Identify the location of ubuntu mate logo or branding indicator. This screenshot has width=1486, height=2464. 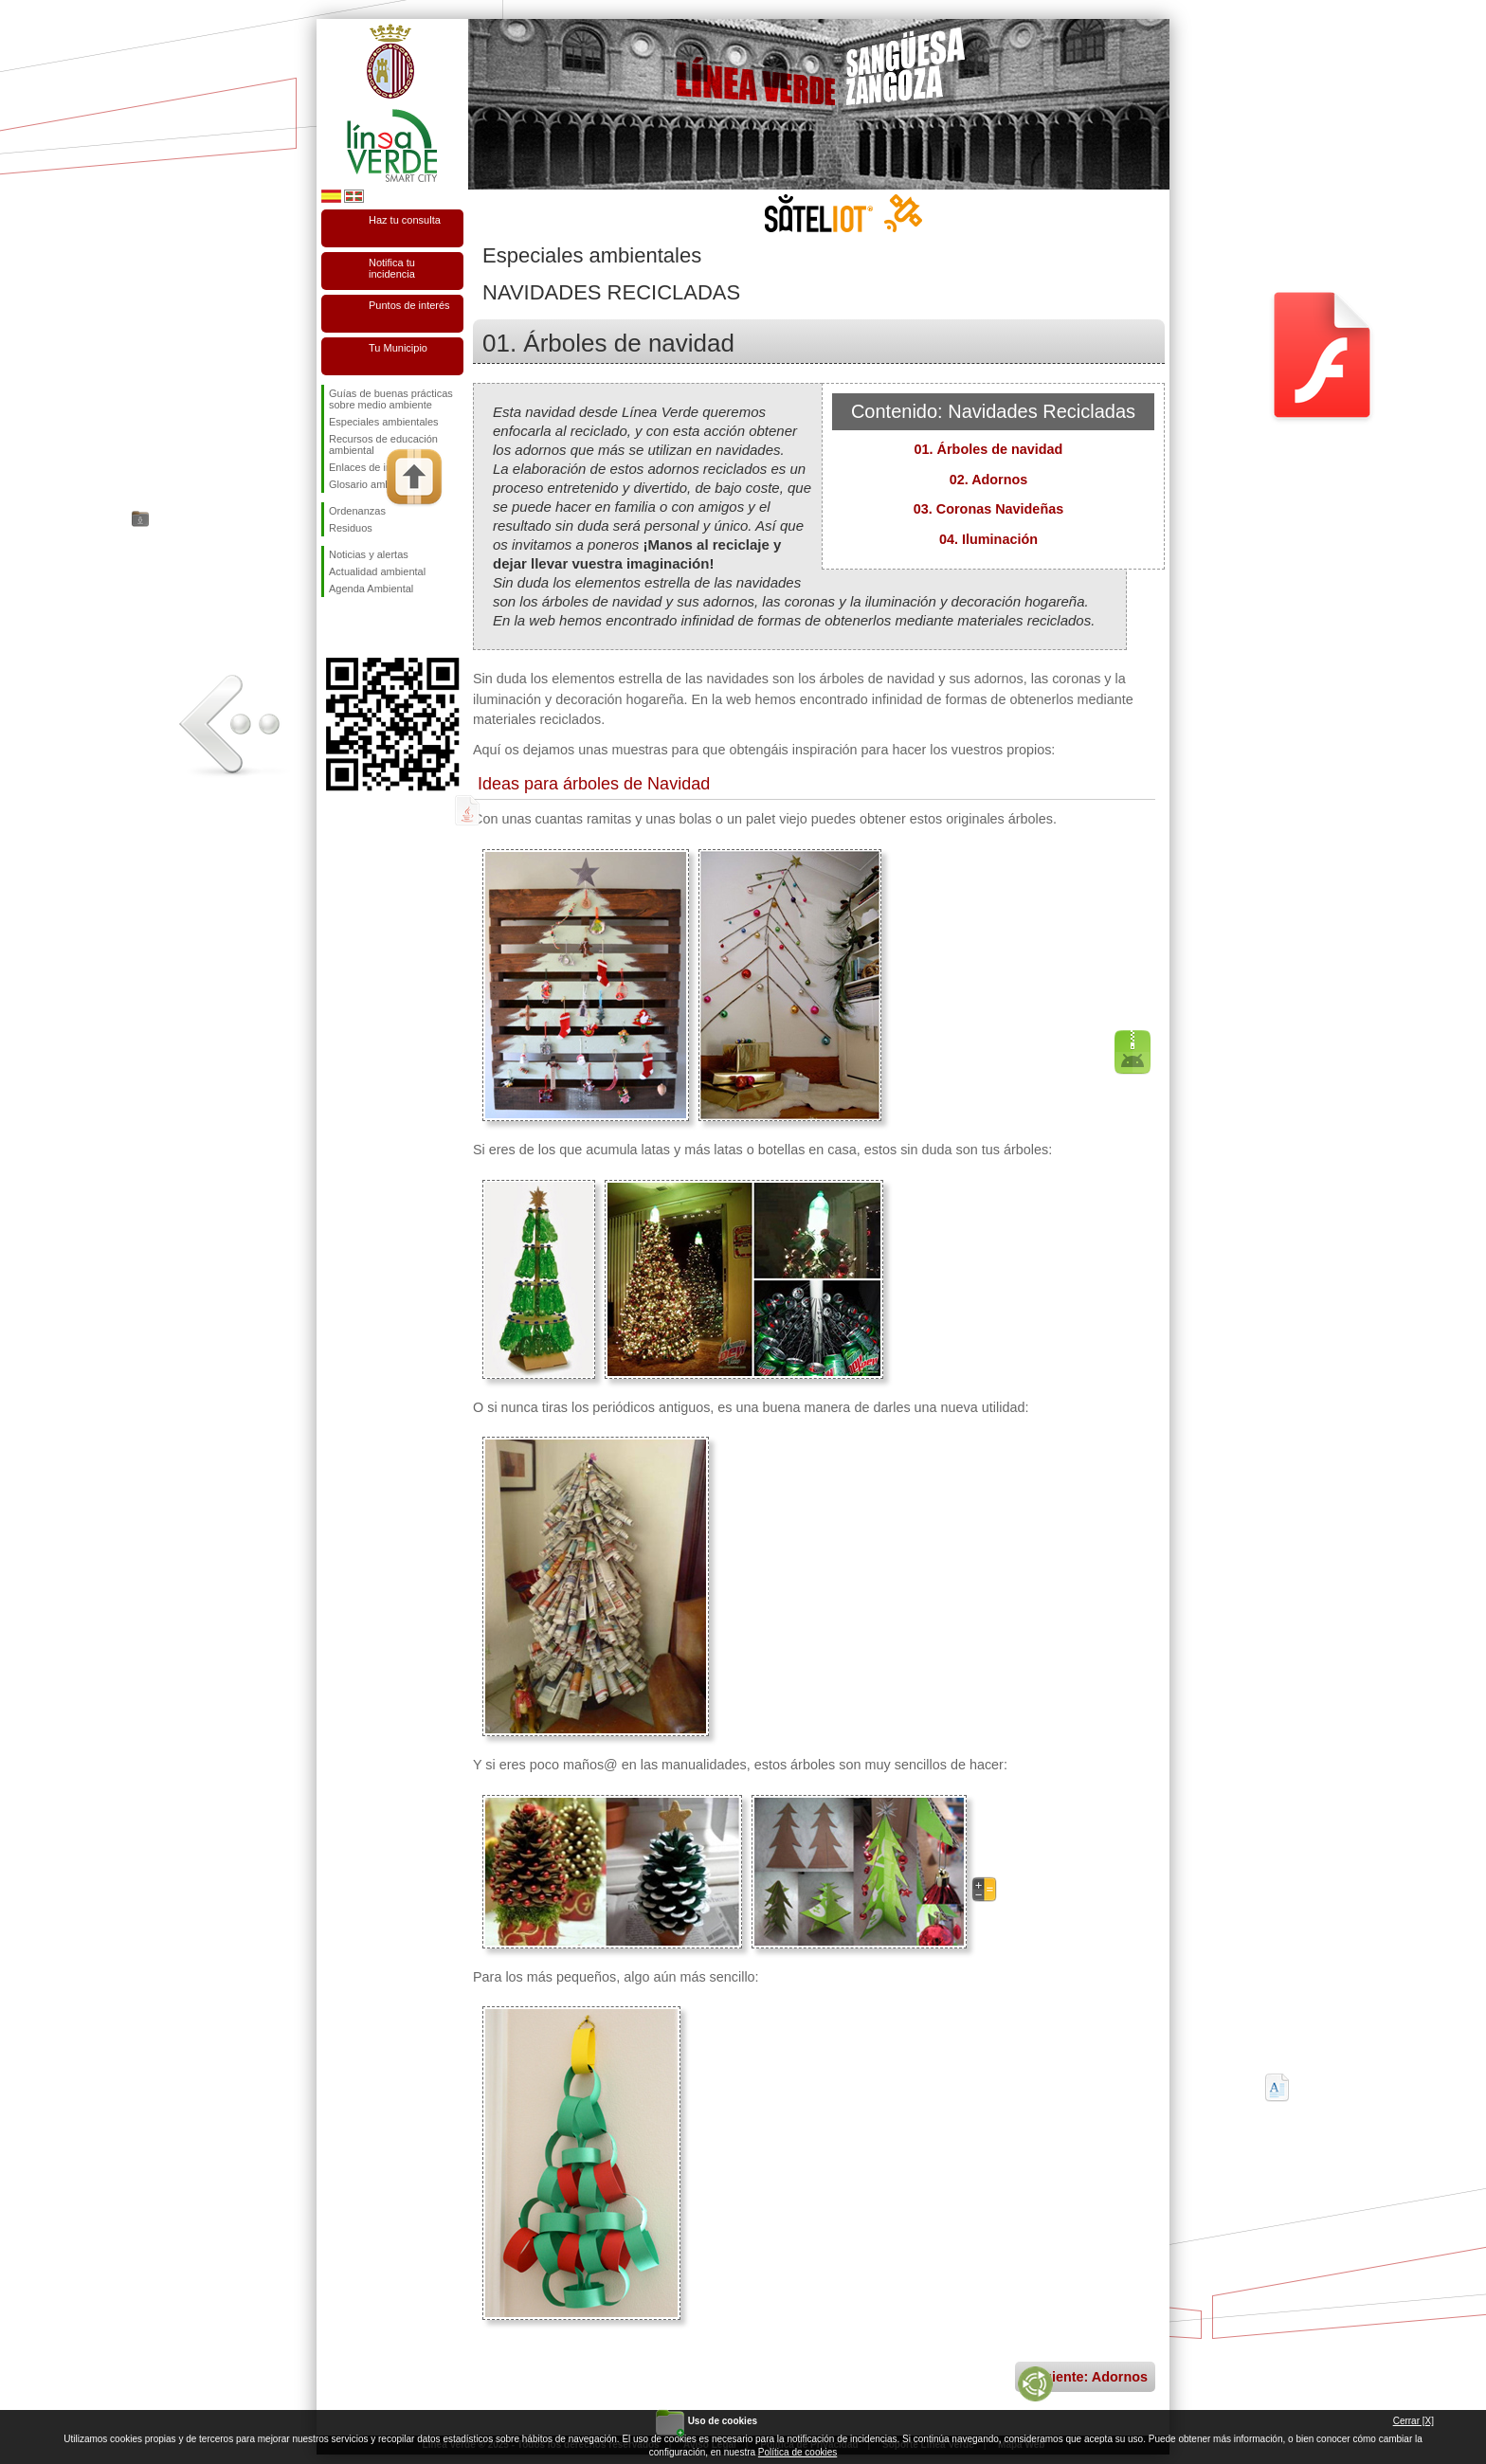
(1035, 2383).